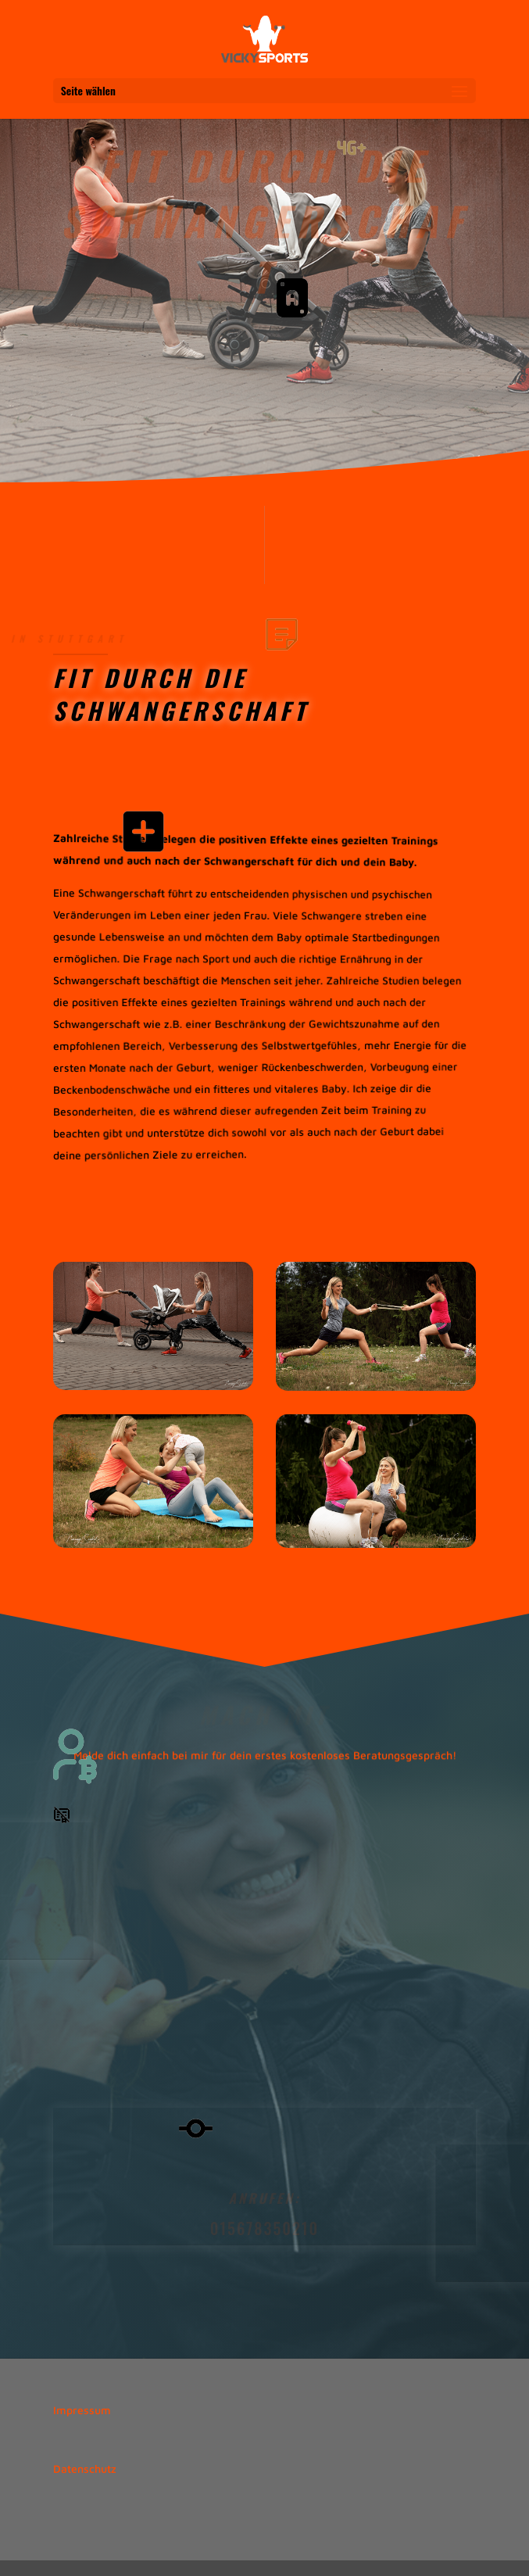 This screenshot has width=529, height=2576. I want to click on add a new item or content, so click(143, 831).